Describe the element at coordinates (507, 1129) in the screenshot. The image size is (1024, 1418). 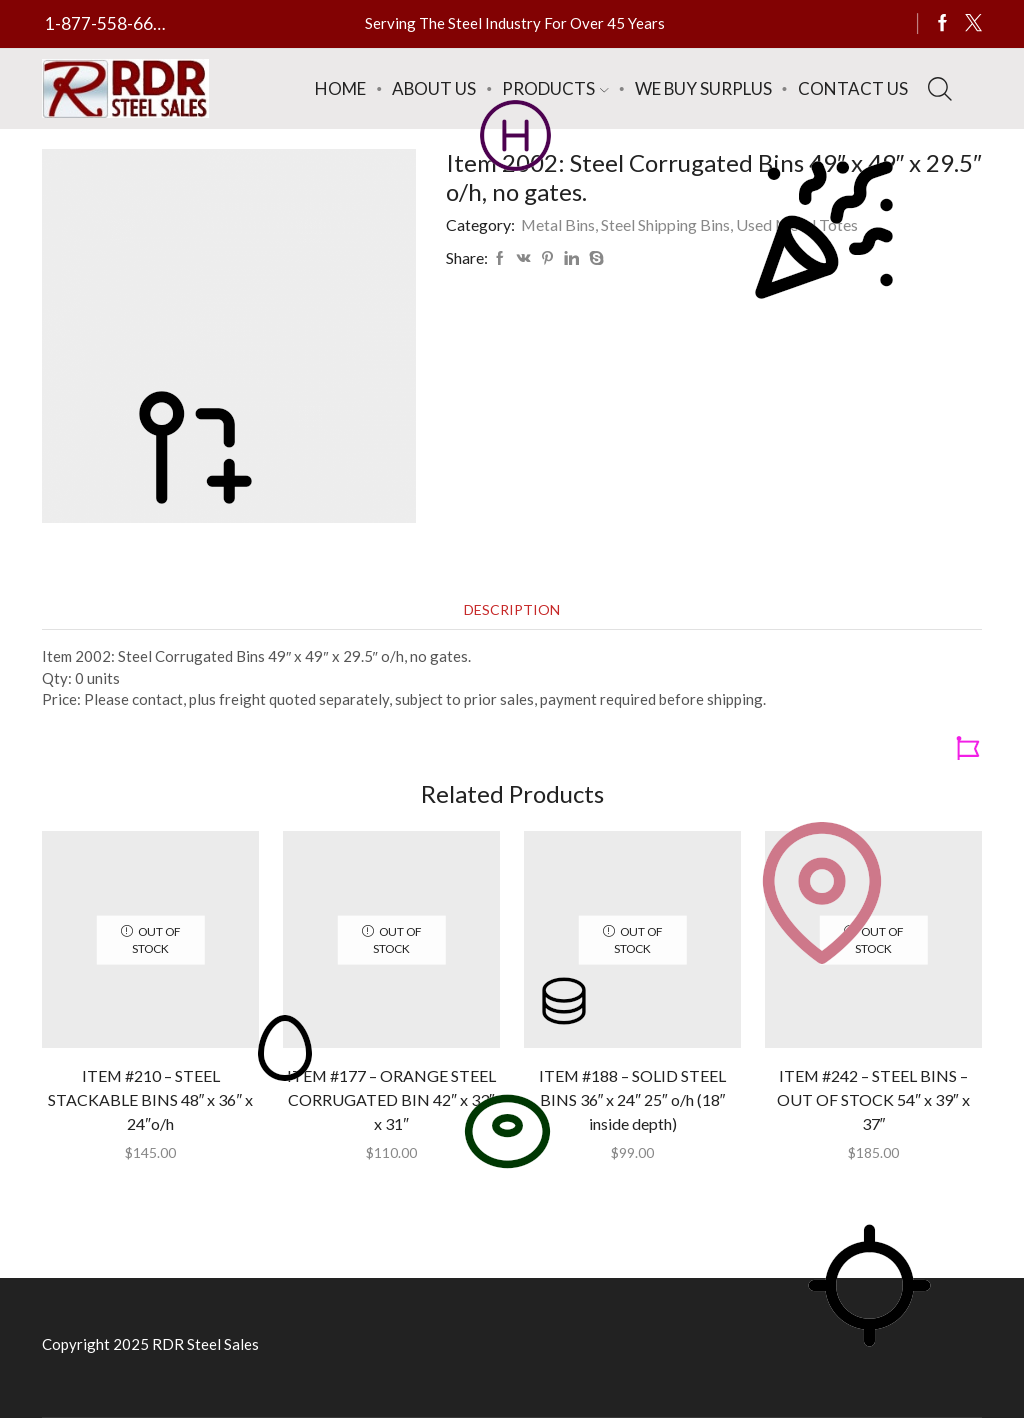
I see `select a 3D torus shape in modeling software` at that location.